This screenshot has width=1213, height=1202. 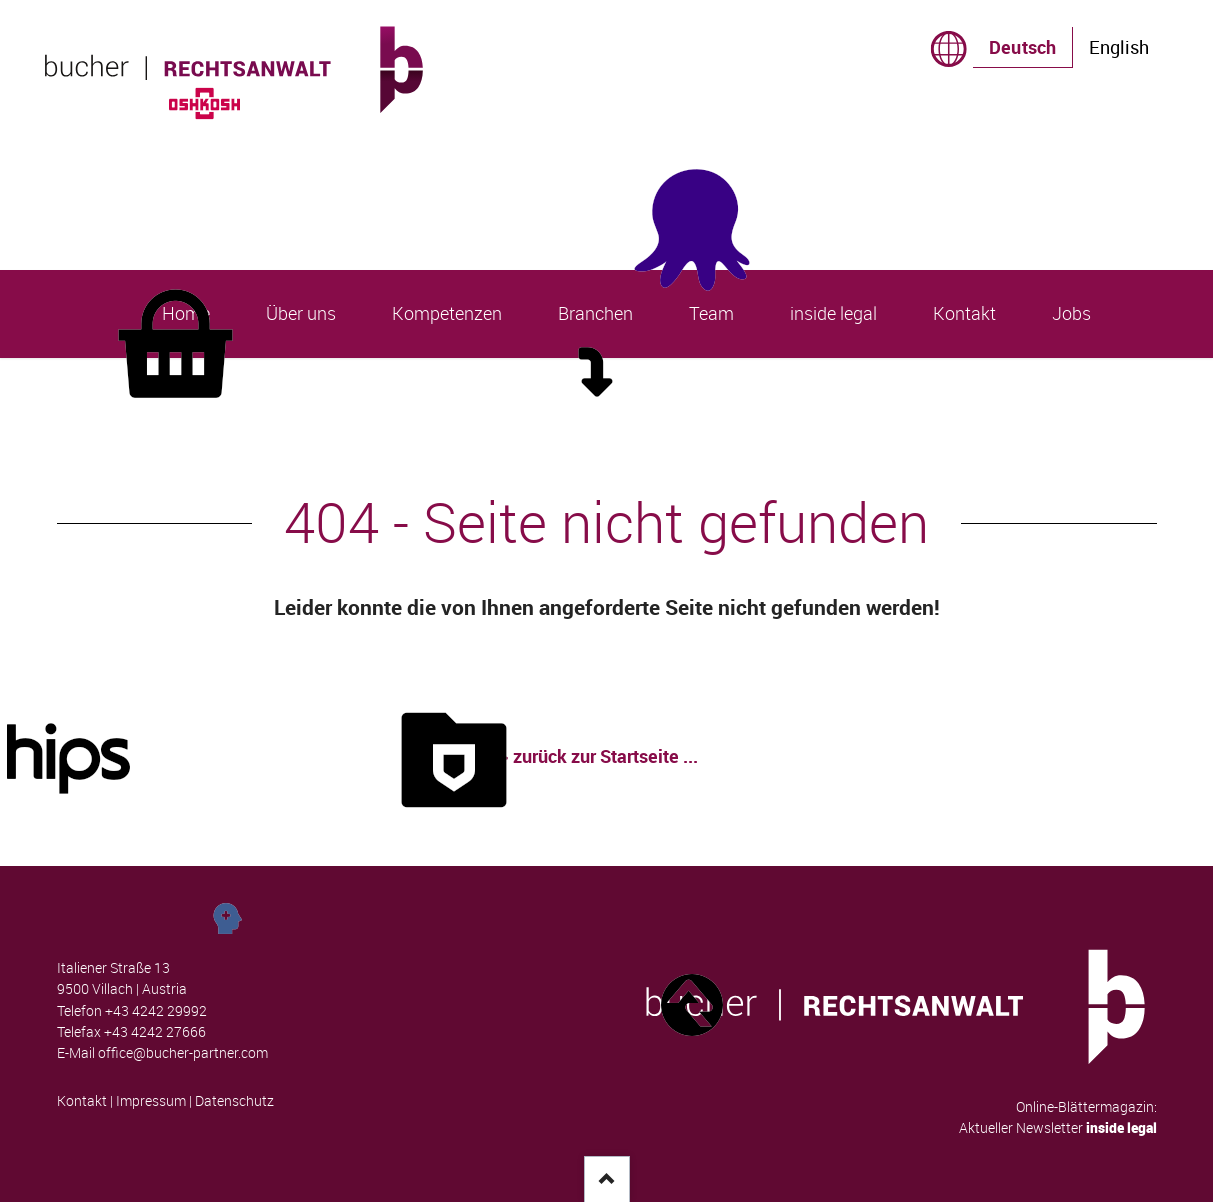 What do you see at coordinates (68, 758) in the screenshot?
I see `hips payment platform logo` at bounding box center [68, 758].